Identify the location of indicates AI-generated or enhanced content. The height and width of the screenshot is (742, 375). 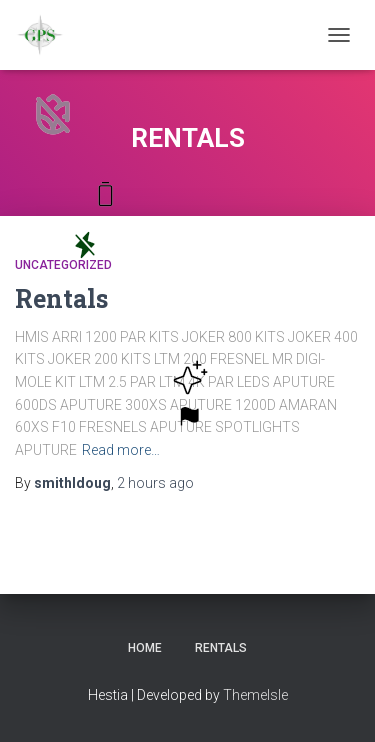
(190, 378).